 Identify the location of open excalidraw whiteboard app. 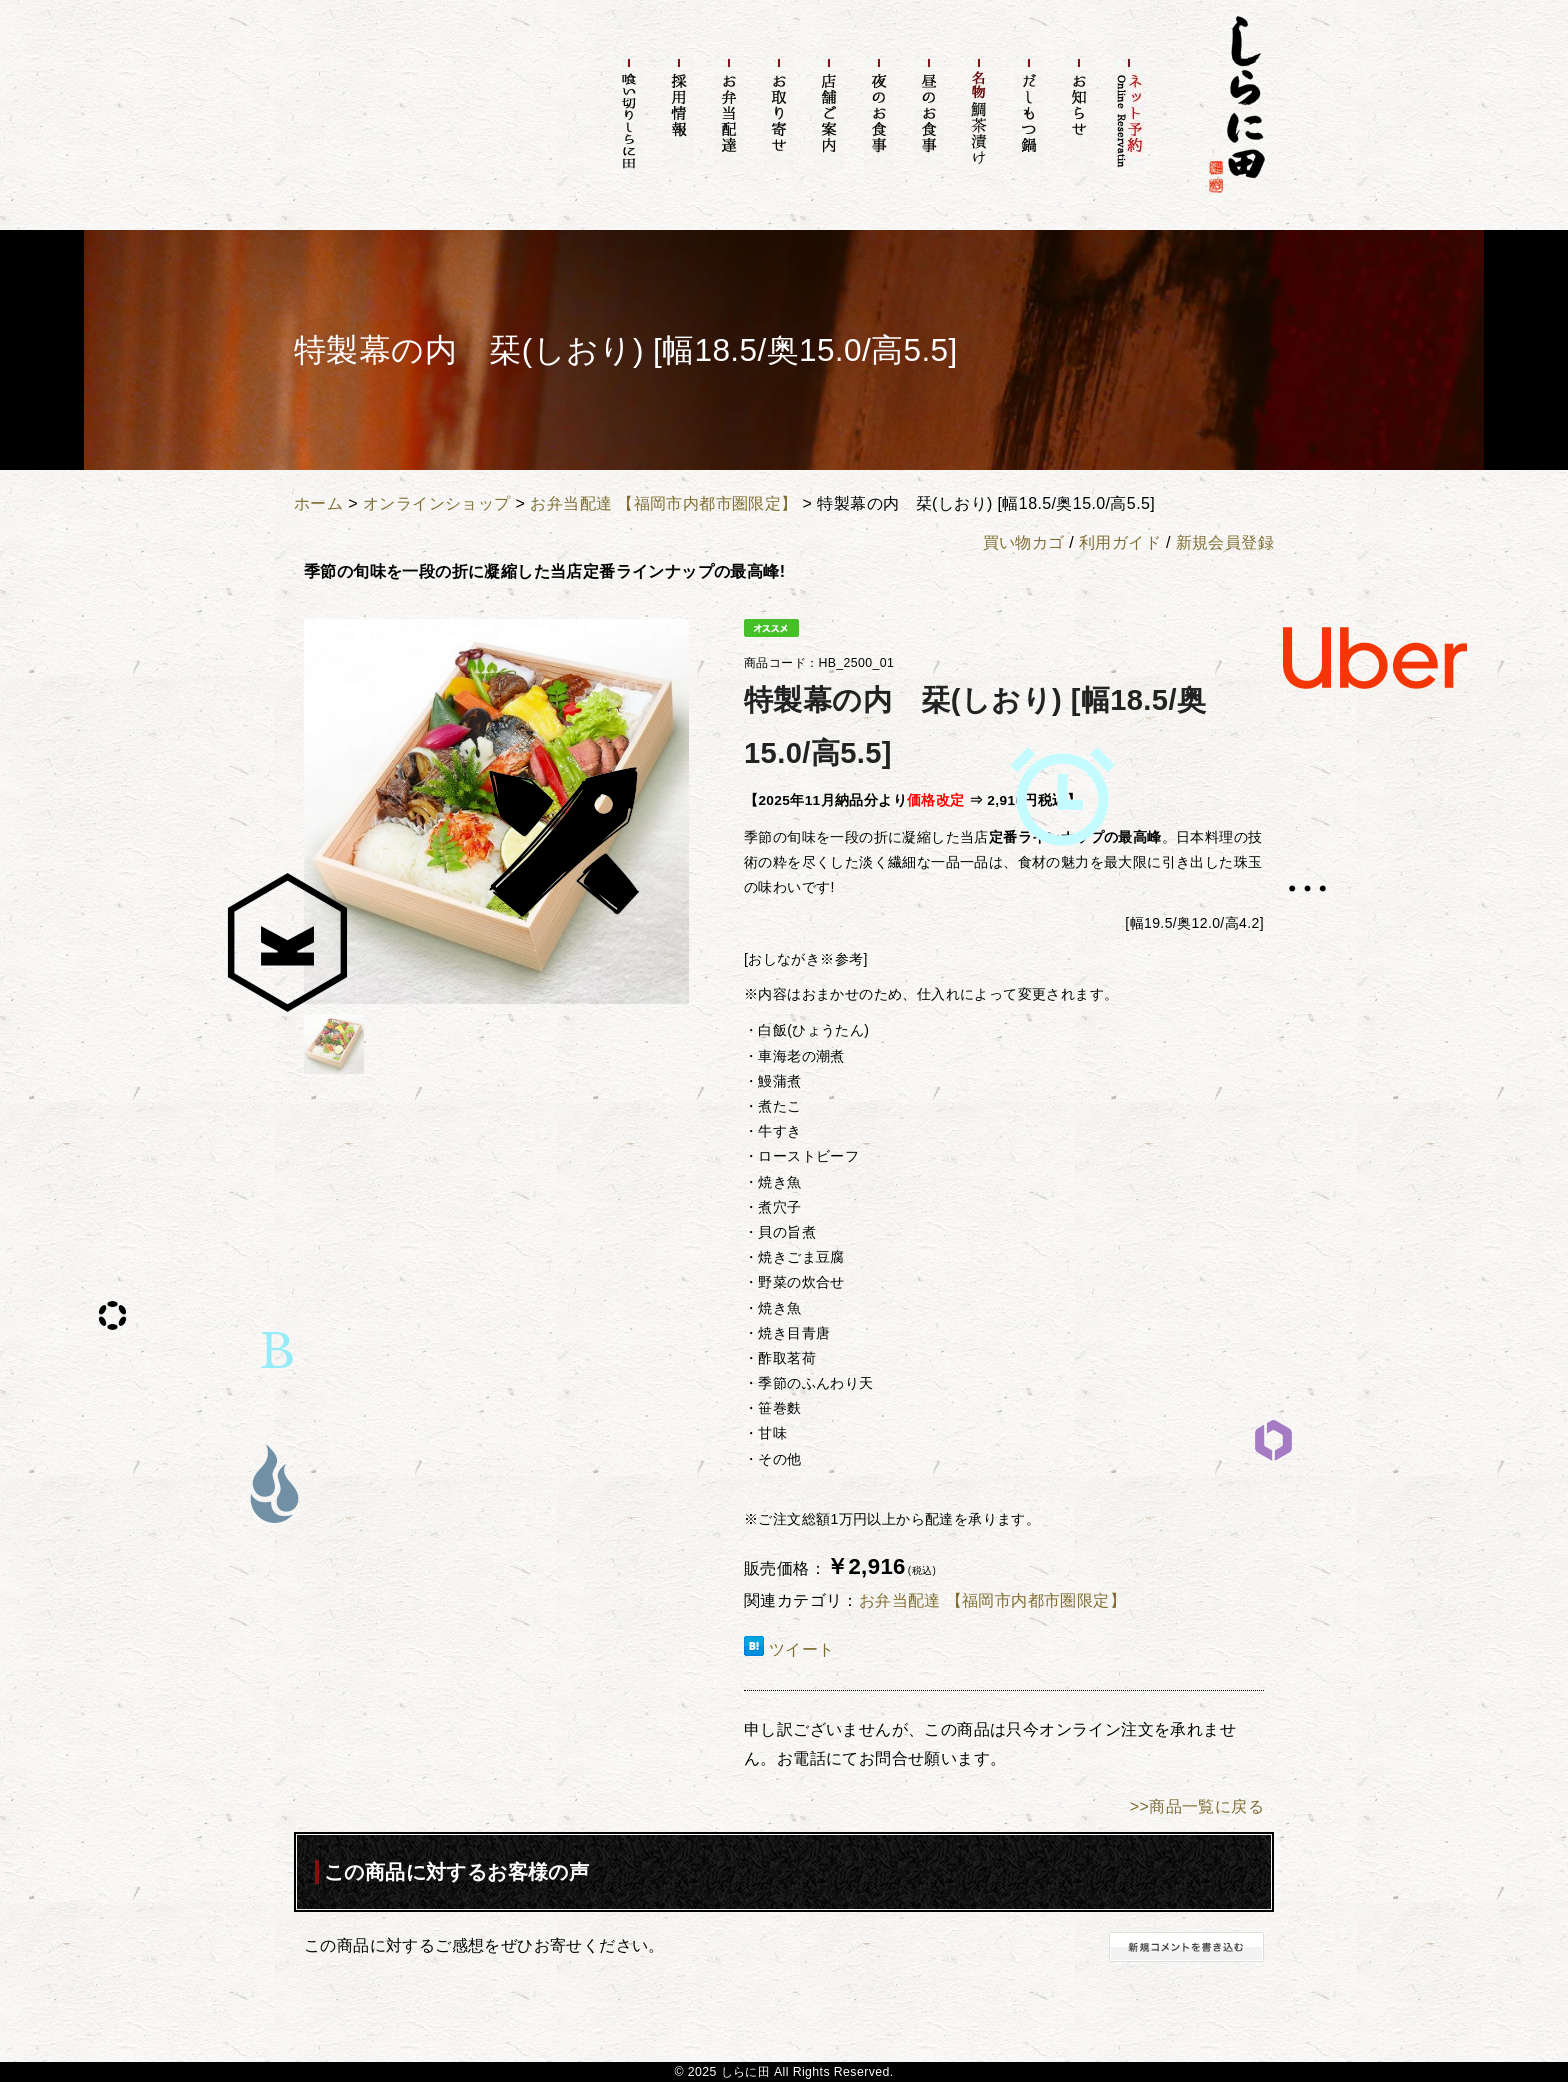
(564, 842).